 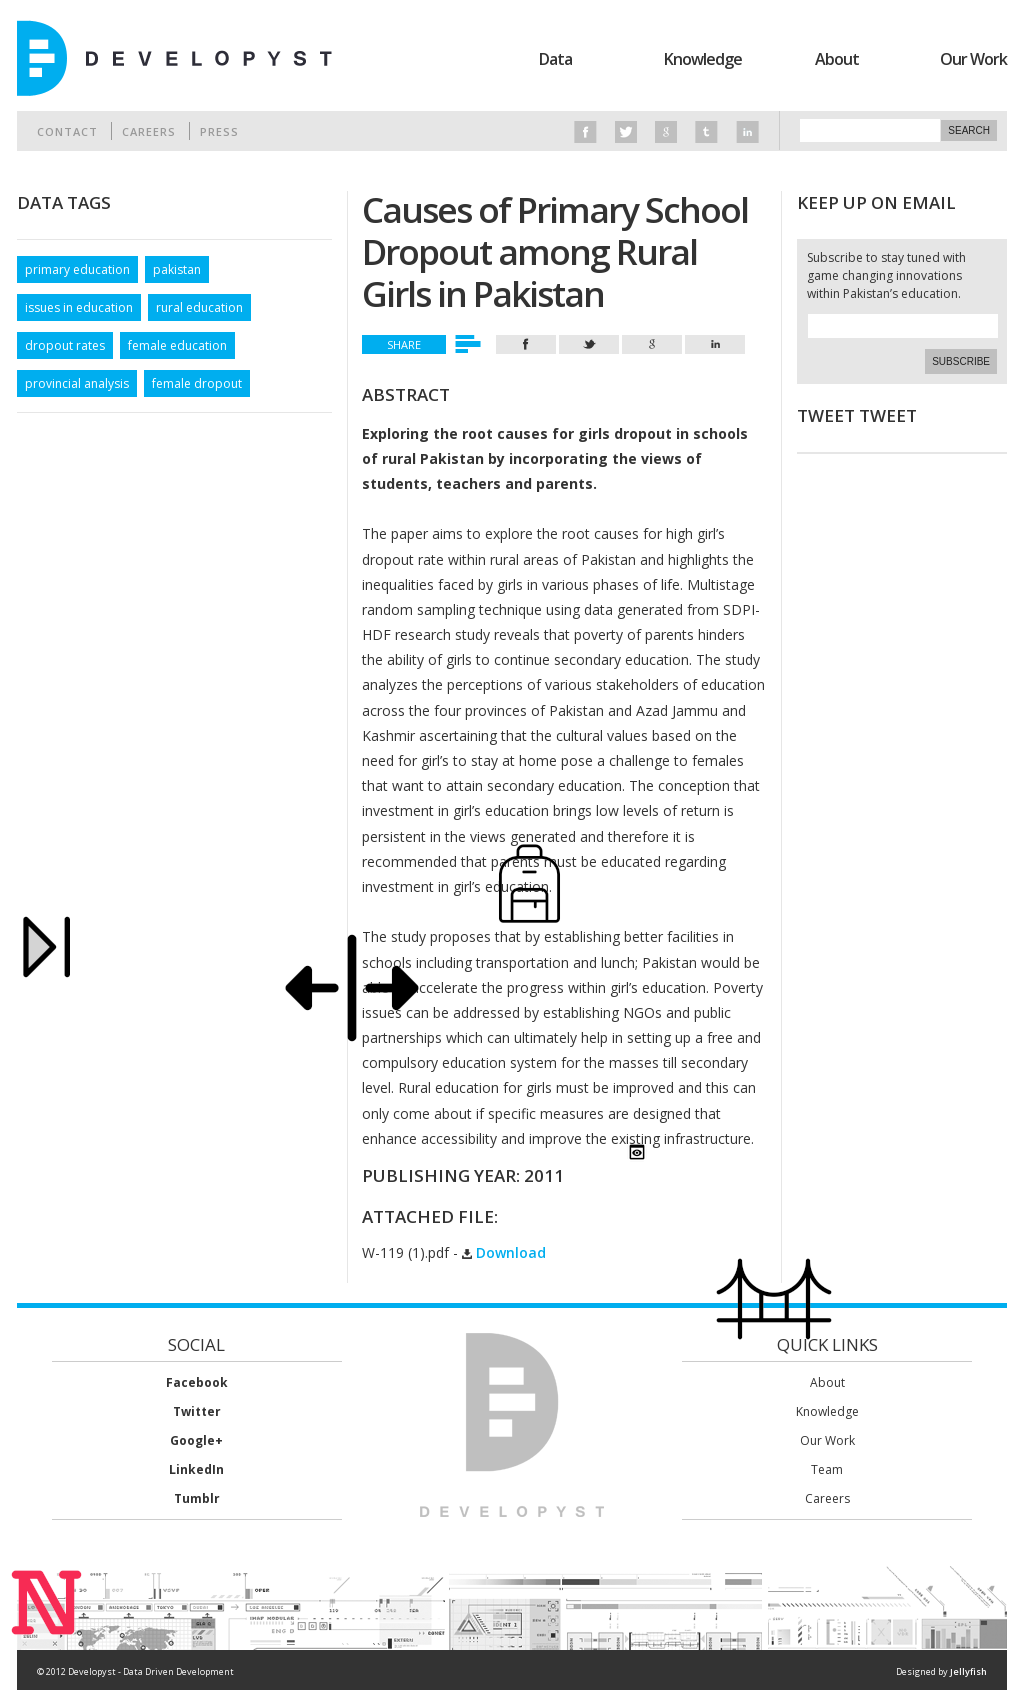 I want to click on access your inventory or storage, so click(x=529, y=886).